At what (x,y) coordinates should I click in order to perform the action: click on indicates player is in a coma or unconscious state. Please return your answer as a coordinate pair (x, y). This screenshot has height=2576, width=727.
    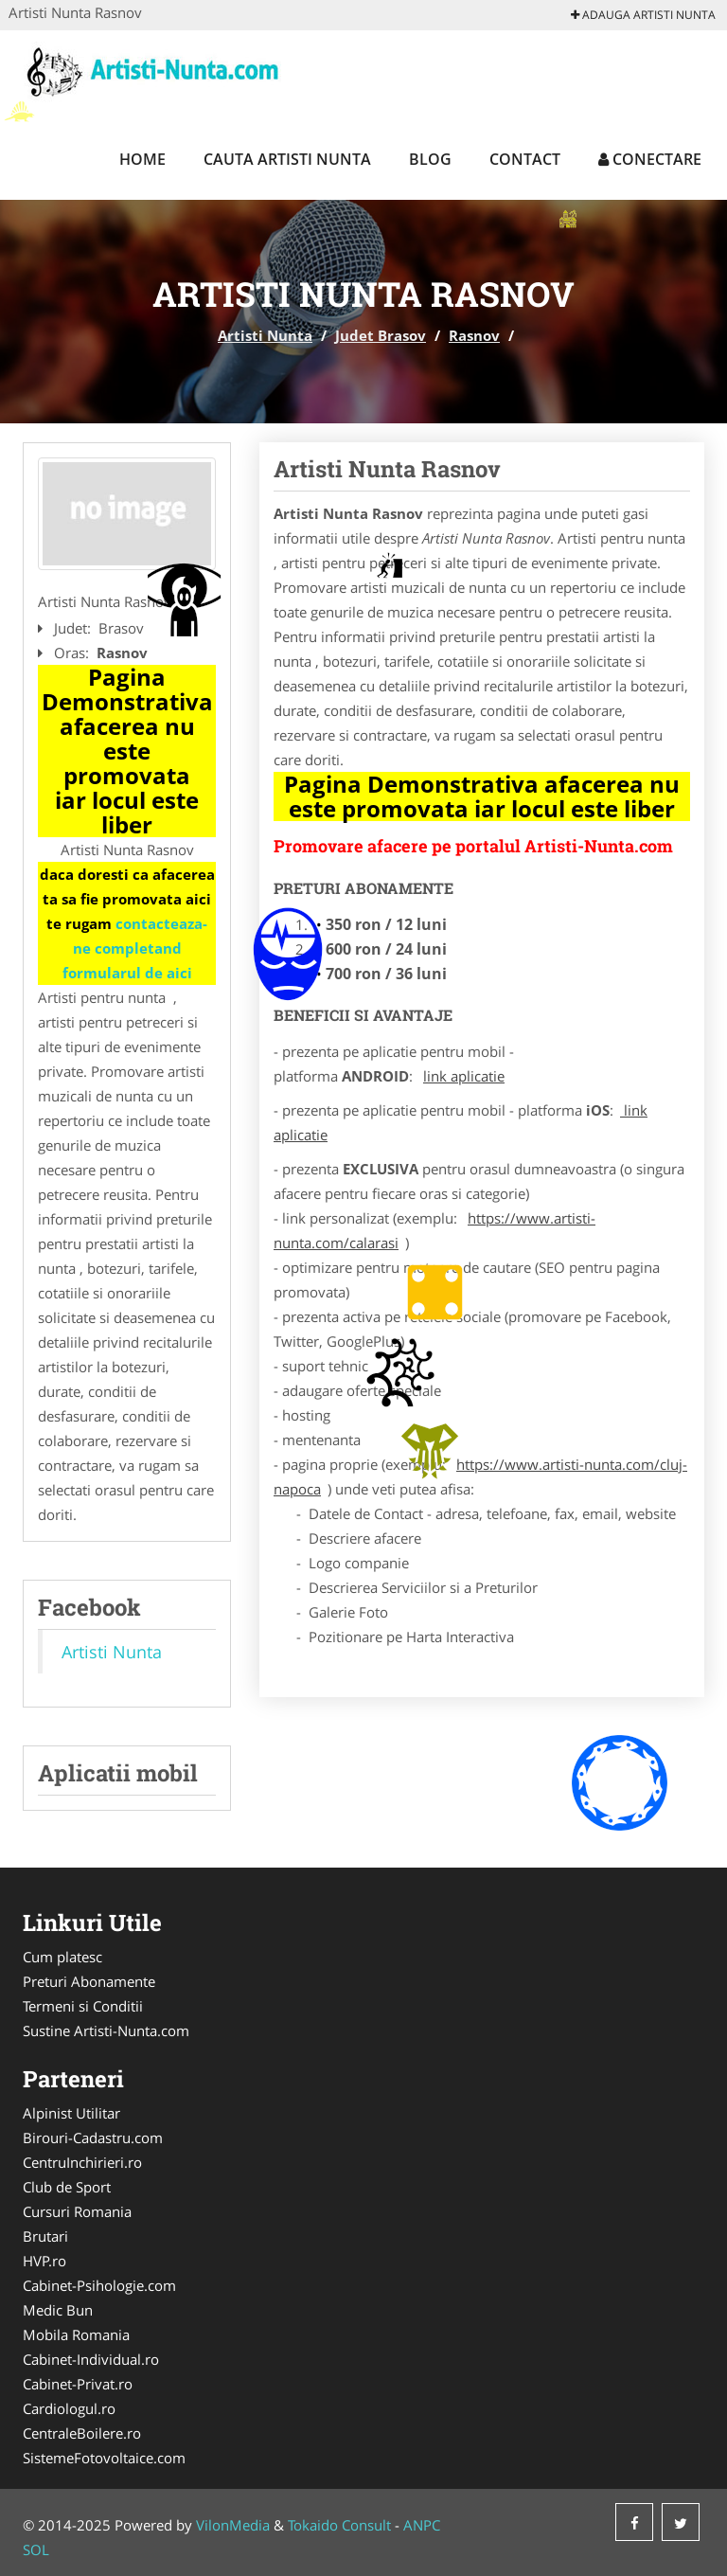
    Looking at the image, I should click on (286, 954).